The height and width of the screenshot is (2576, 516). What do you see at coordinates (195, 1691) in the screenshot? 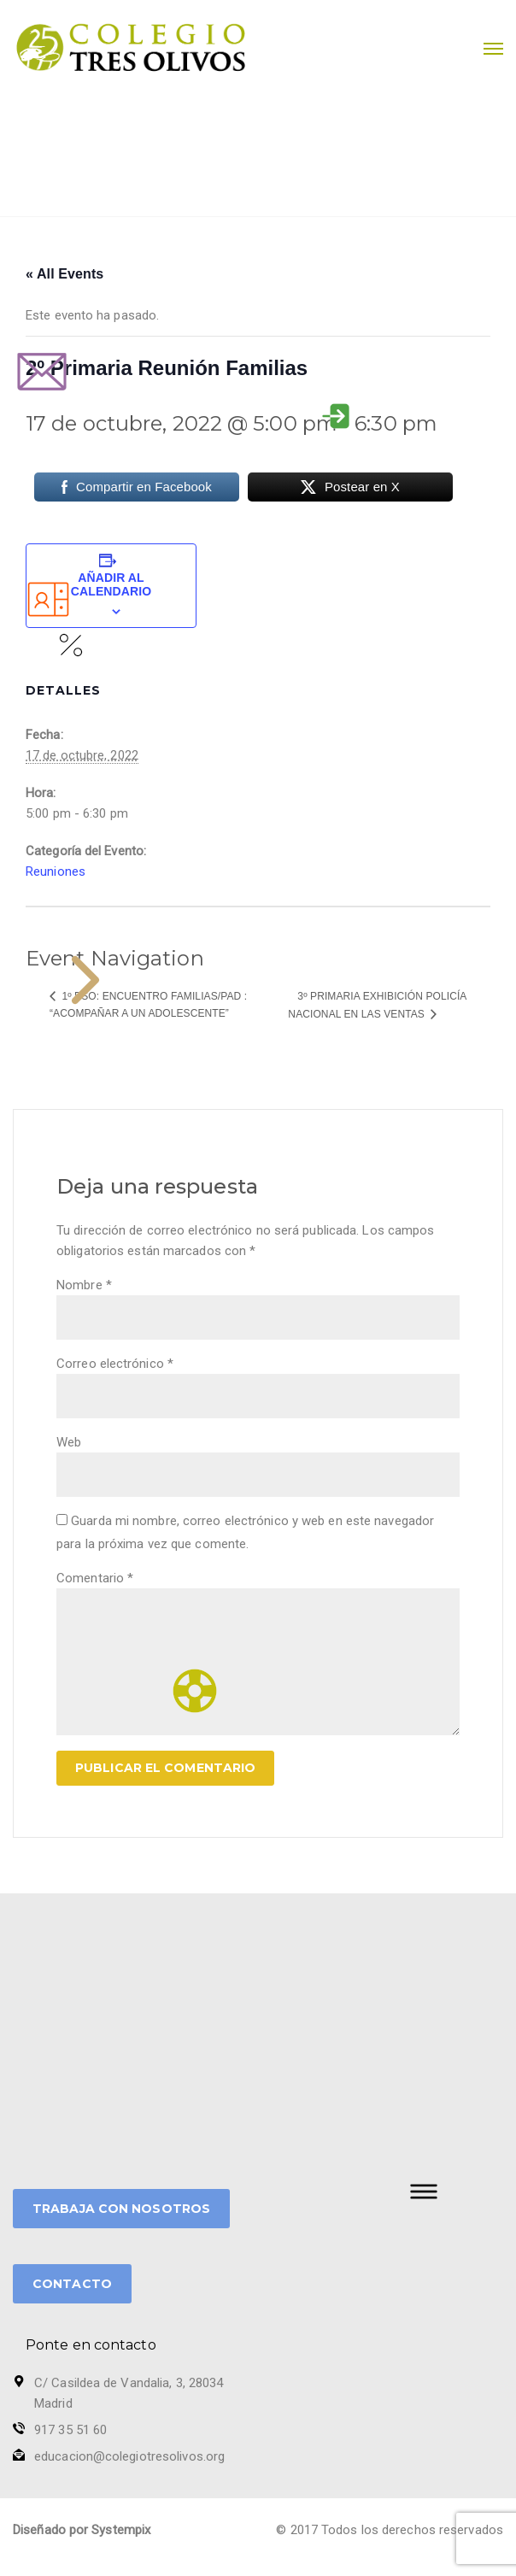
I see `access help or support center` at bounding box center [195, 1691].